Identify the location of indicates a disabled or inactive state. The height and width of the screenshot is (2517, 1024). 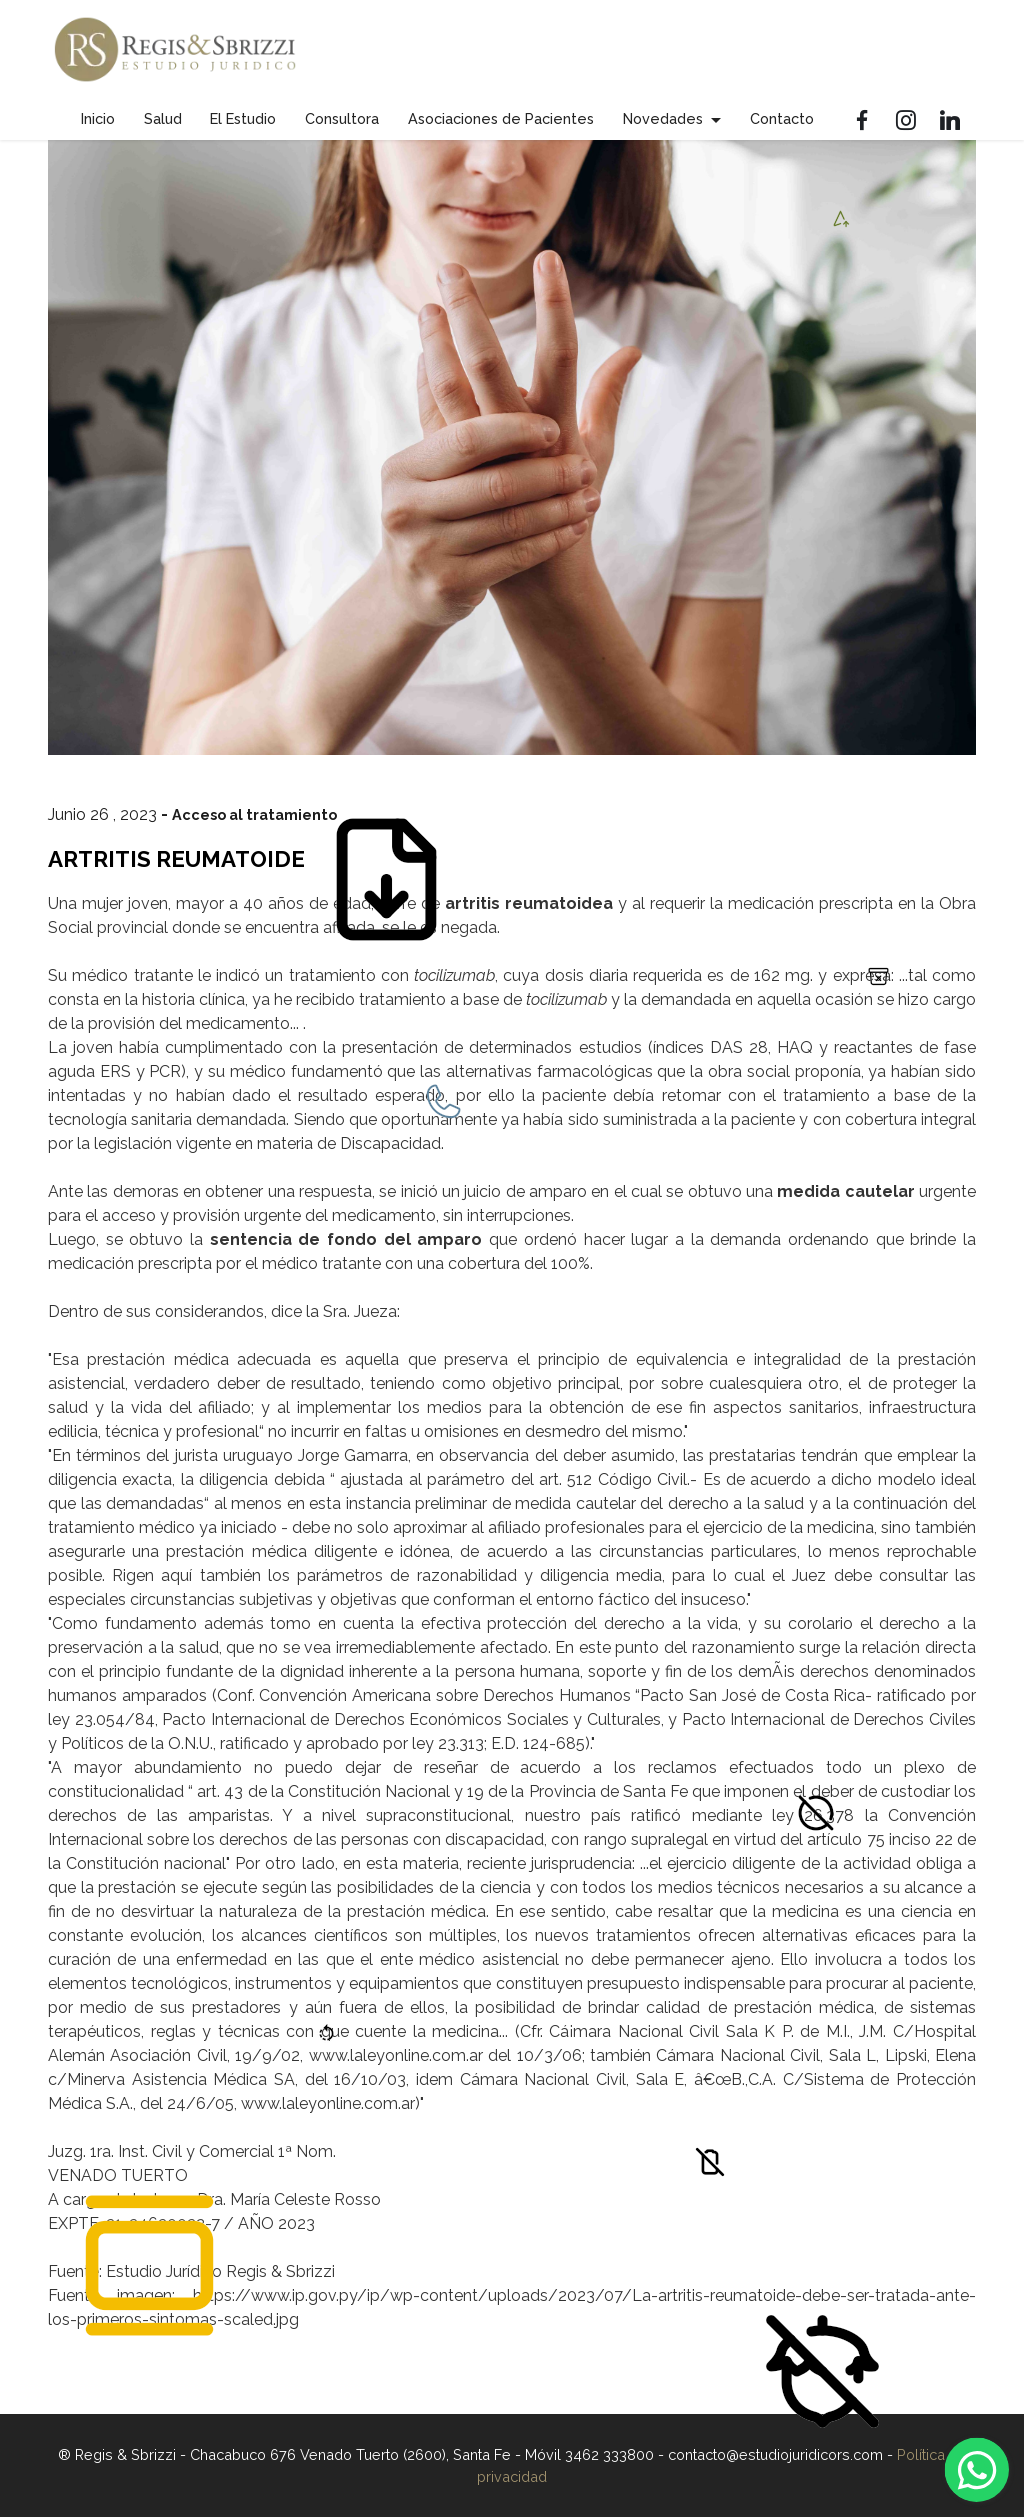
(816, 1813).